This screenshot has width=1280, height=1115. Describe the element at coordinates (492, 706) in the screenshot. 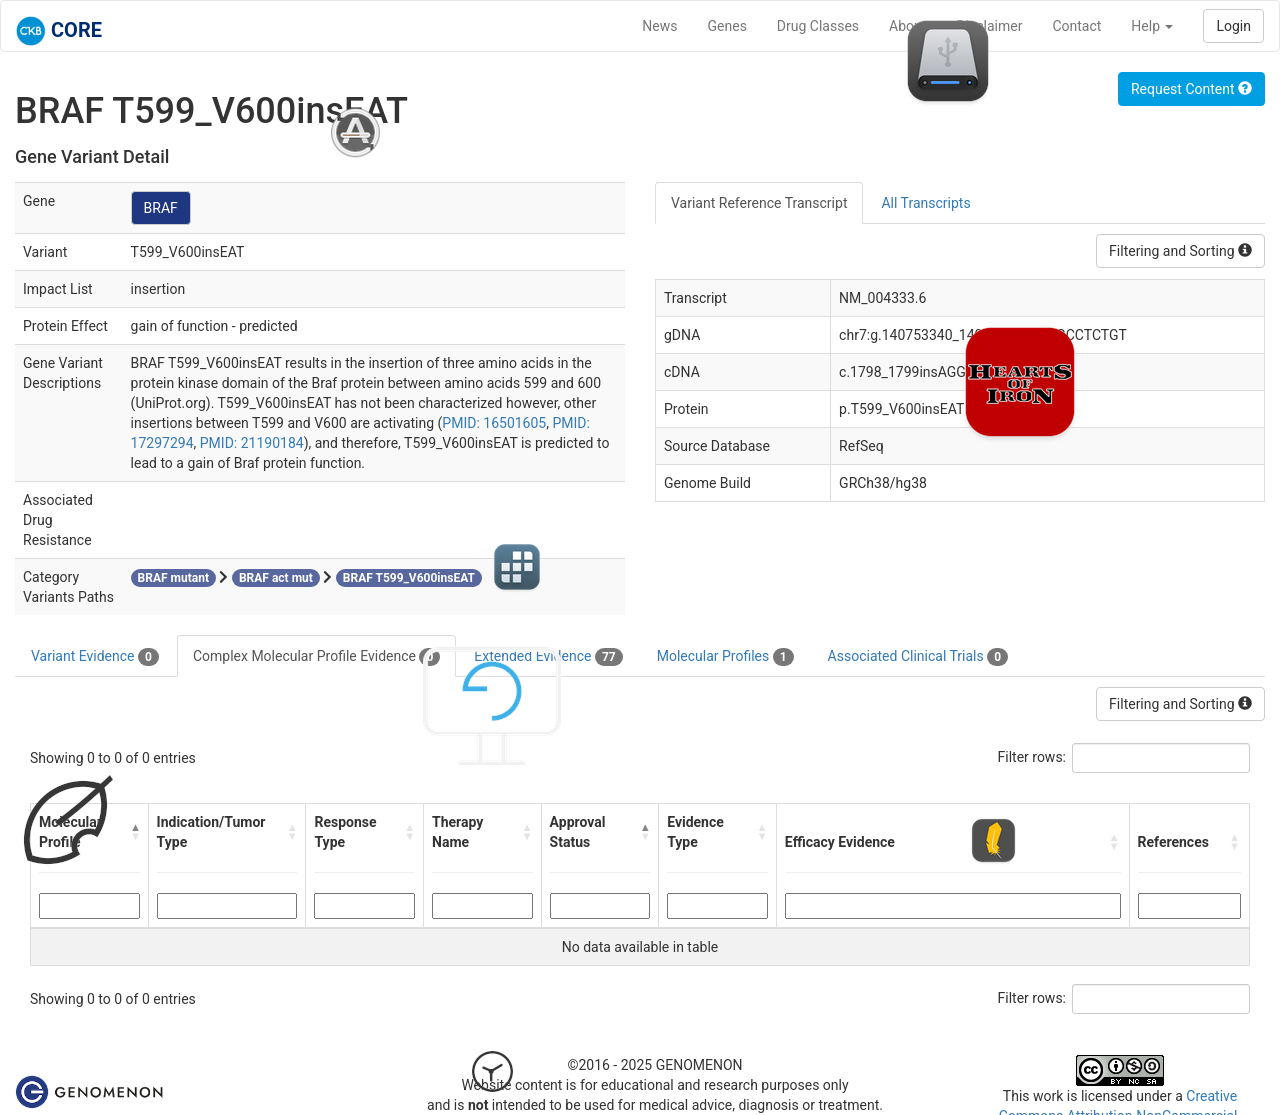

I see `rotate screen counter-clockwise` at that location.